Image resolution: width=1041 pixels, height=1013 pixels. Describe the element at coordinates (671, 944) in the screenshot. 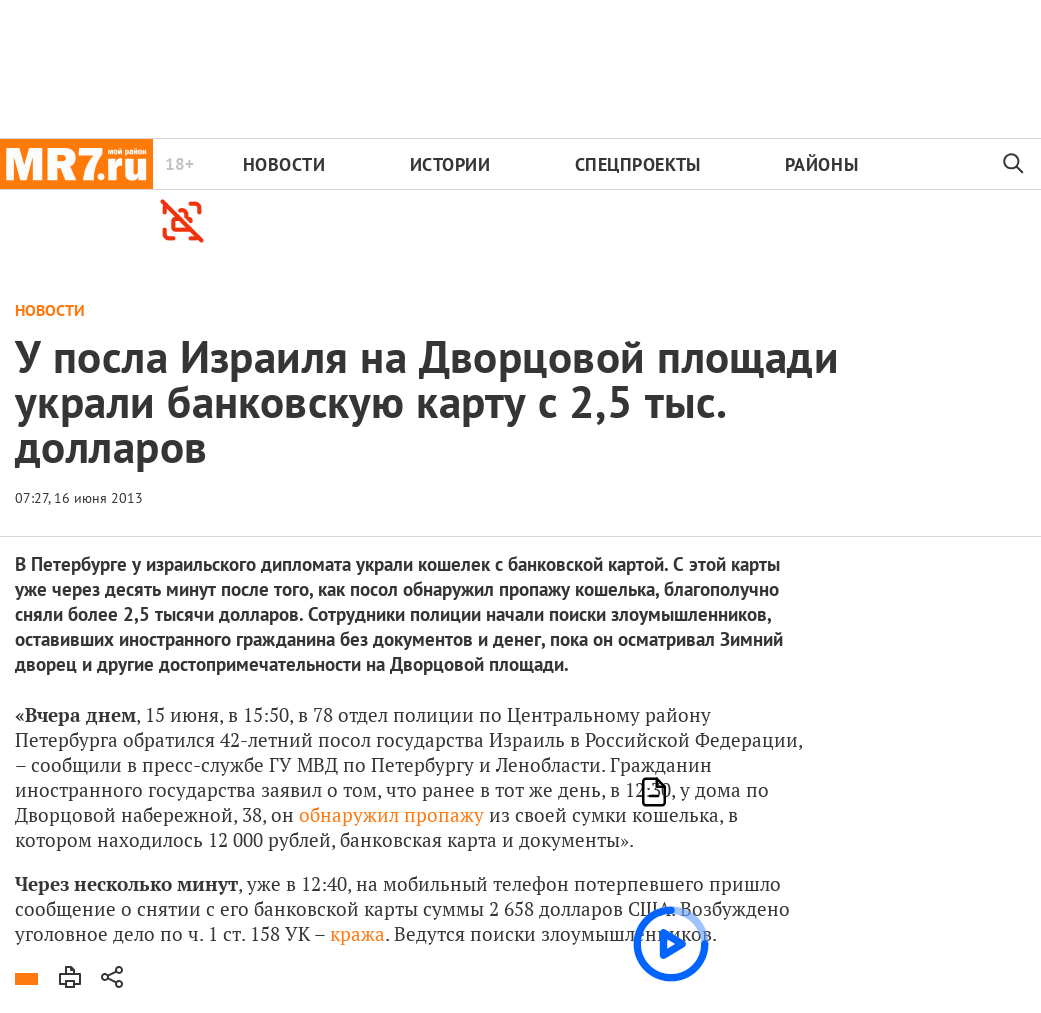

I see `open Parsinta video learning platform` at that location.